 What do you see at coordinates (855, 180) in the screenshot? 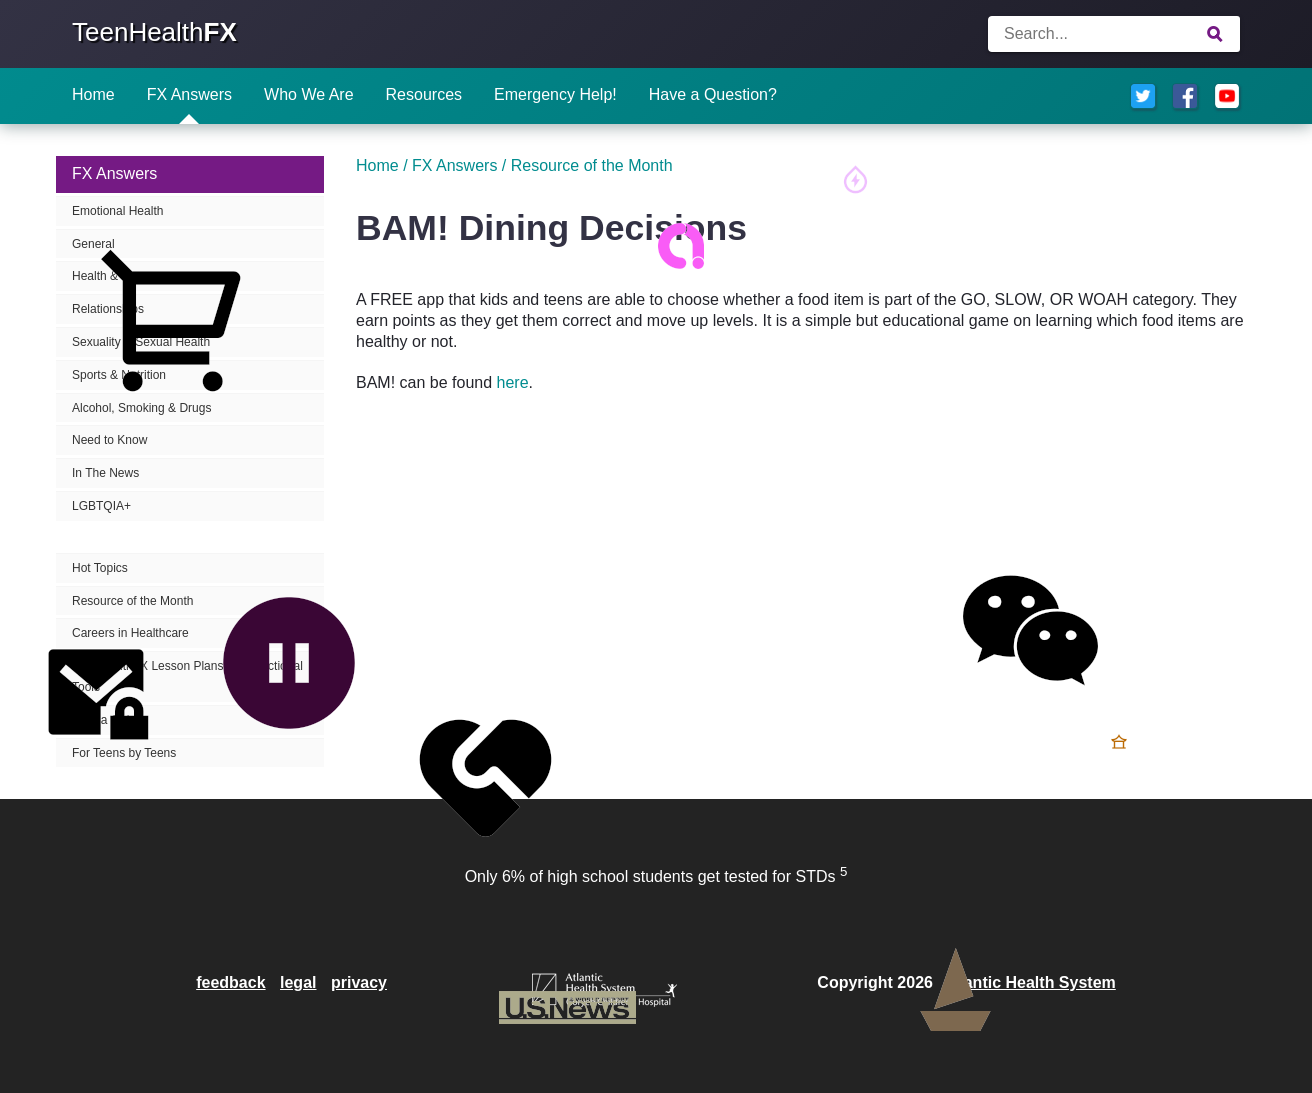
I see `indicates hydroelectric or water-powered energy` at bounding box center [855, 180].